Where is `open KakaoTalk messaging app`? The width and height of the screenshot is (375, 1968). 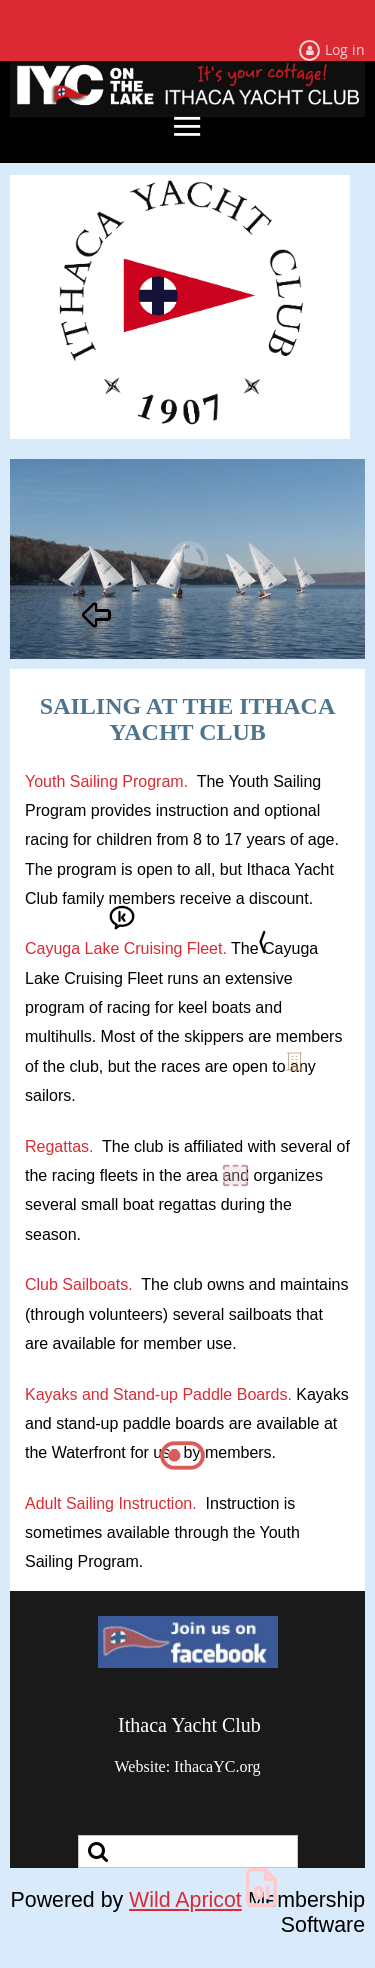
open KakaoTalk messaging app is located at coordinates (122, 917).